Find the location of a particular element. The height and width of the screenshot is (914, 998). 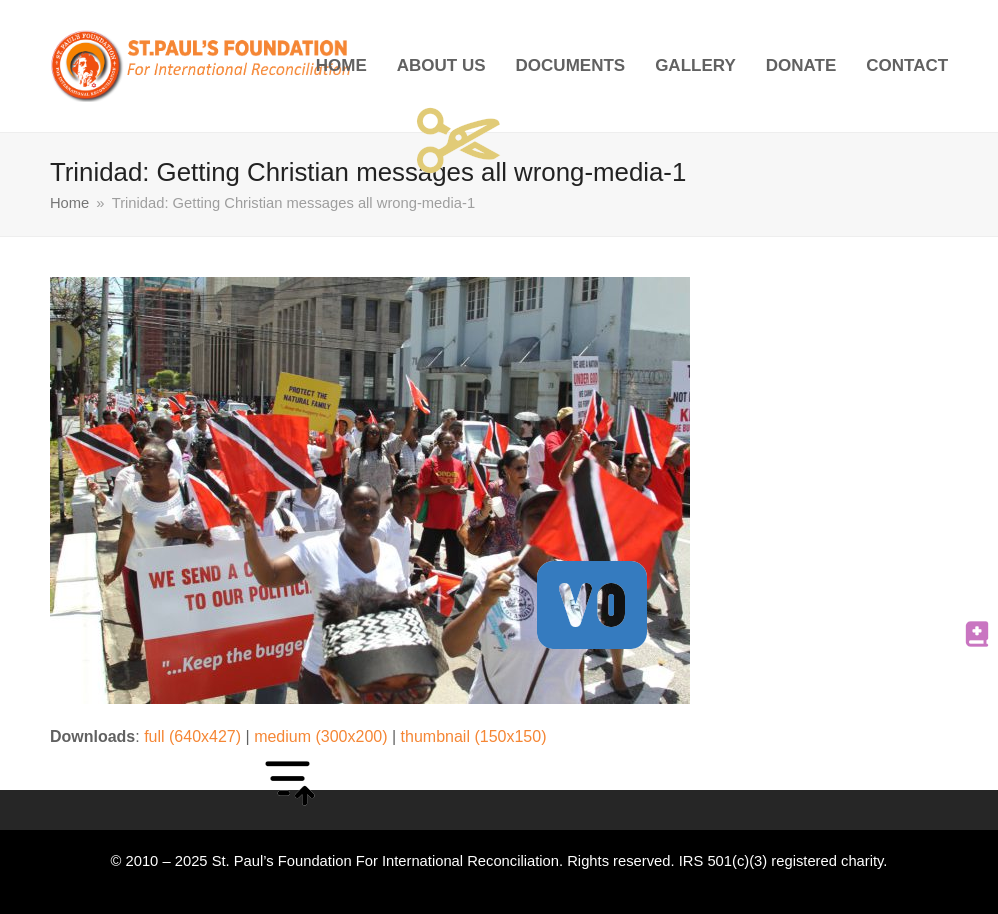

cut selected text or content is located at coordinates (458, 140).